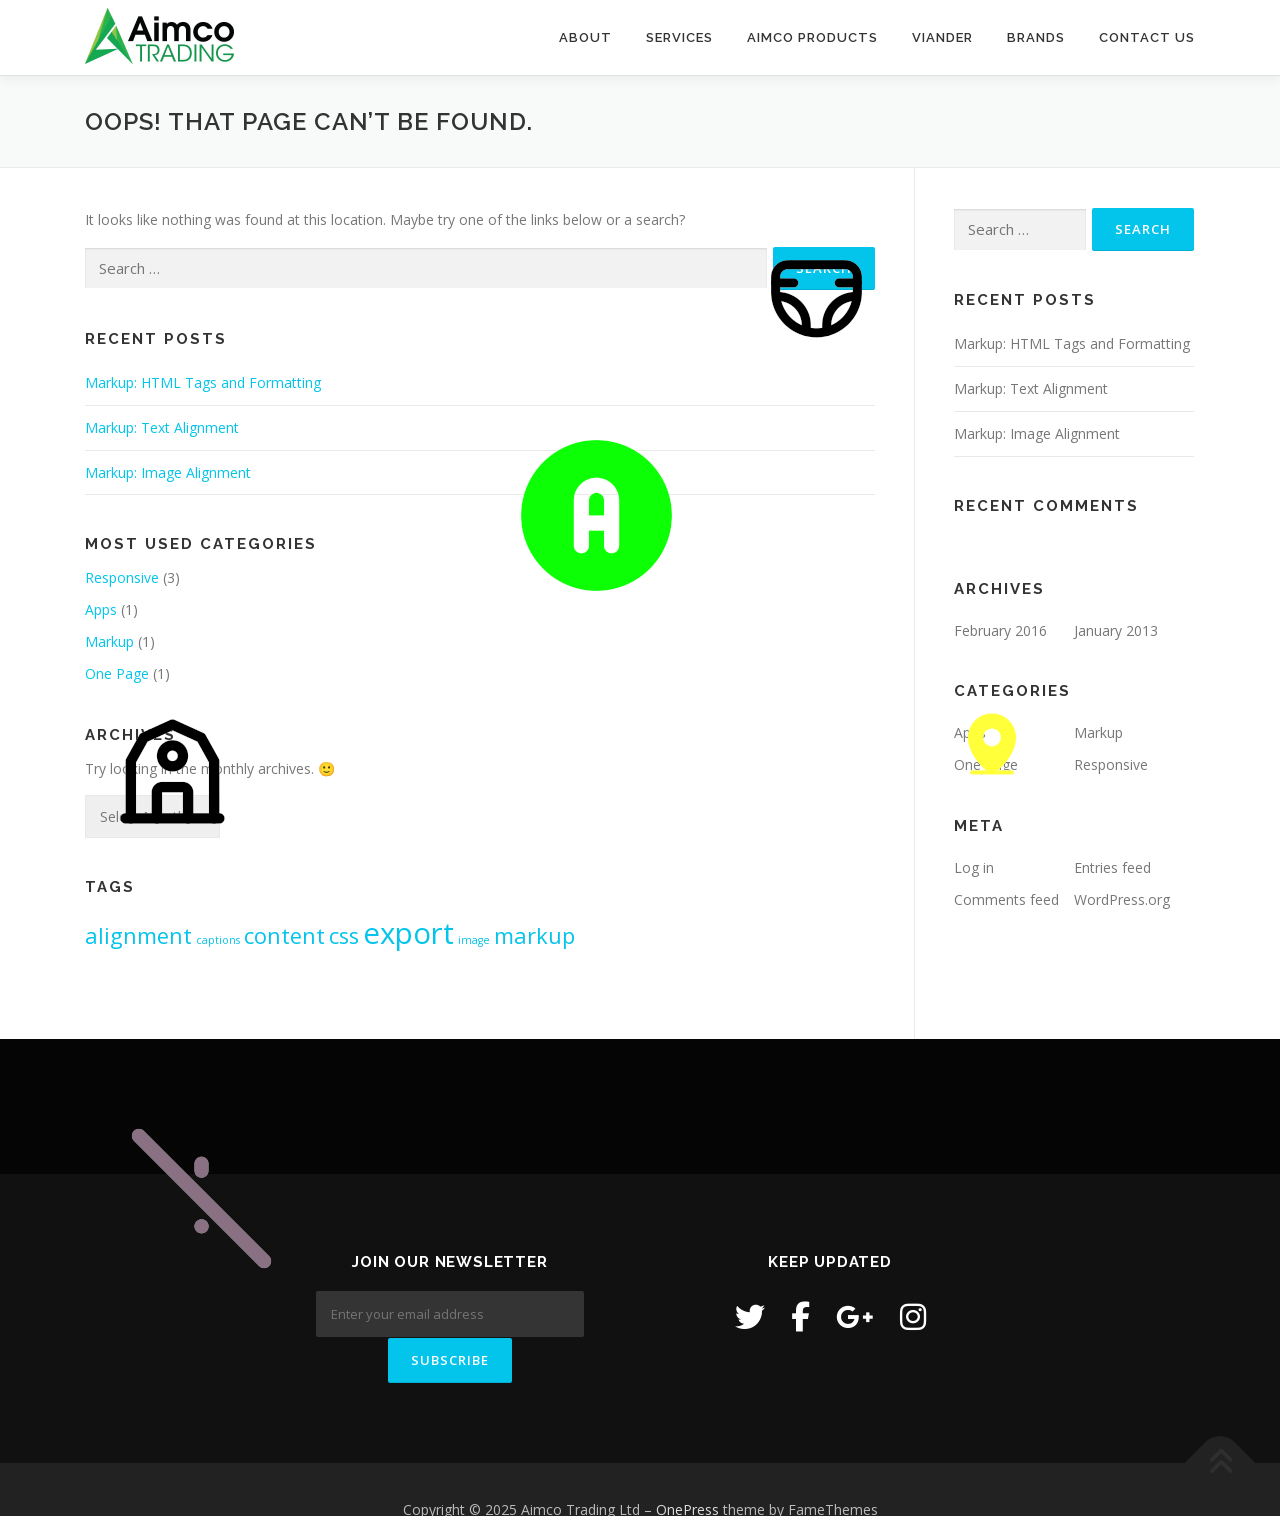 The image size is (1280, 1516). I want to click on alerts or notifications are disabled, so click(201, 1198).